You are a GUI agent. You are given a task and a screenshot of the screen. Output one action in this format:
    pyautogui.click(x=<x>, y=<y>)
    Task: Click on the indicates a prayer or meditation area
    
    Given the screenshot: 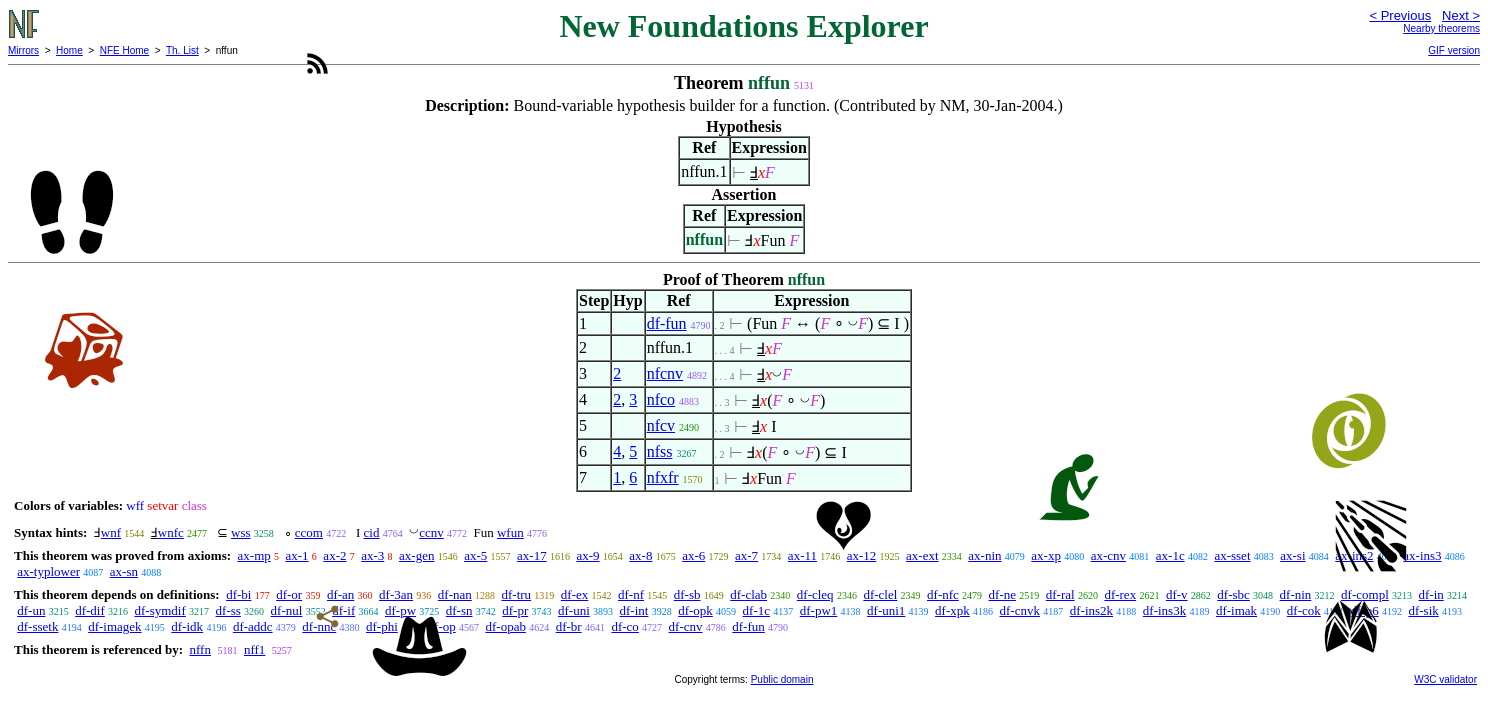 What is the action you would take?
    pyautogui.click(x=1069, y=485)
    